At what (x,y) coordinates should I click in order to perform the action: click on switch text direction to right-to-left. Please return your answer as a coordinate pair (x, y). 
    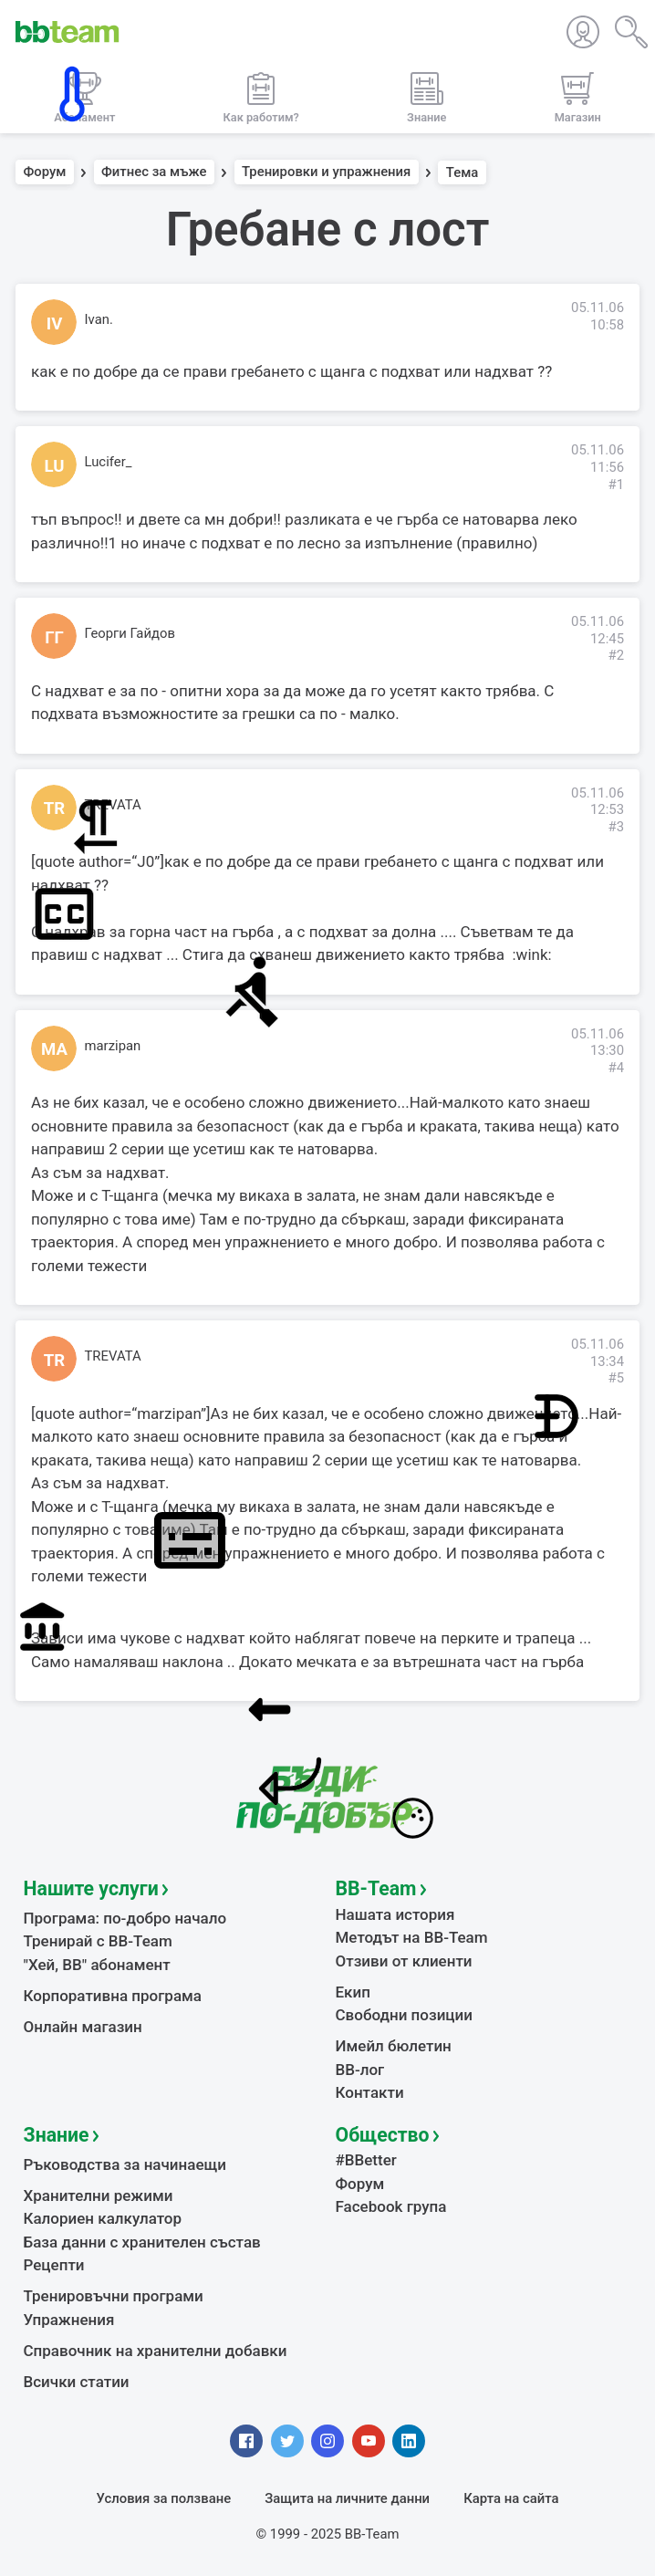
    Looking at the image, I should click on (95, 827).